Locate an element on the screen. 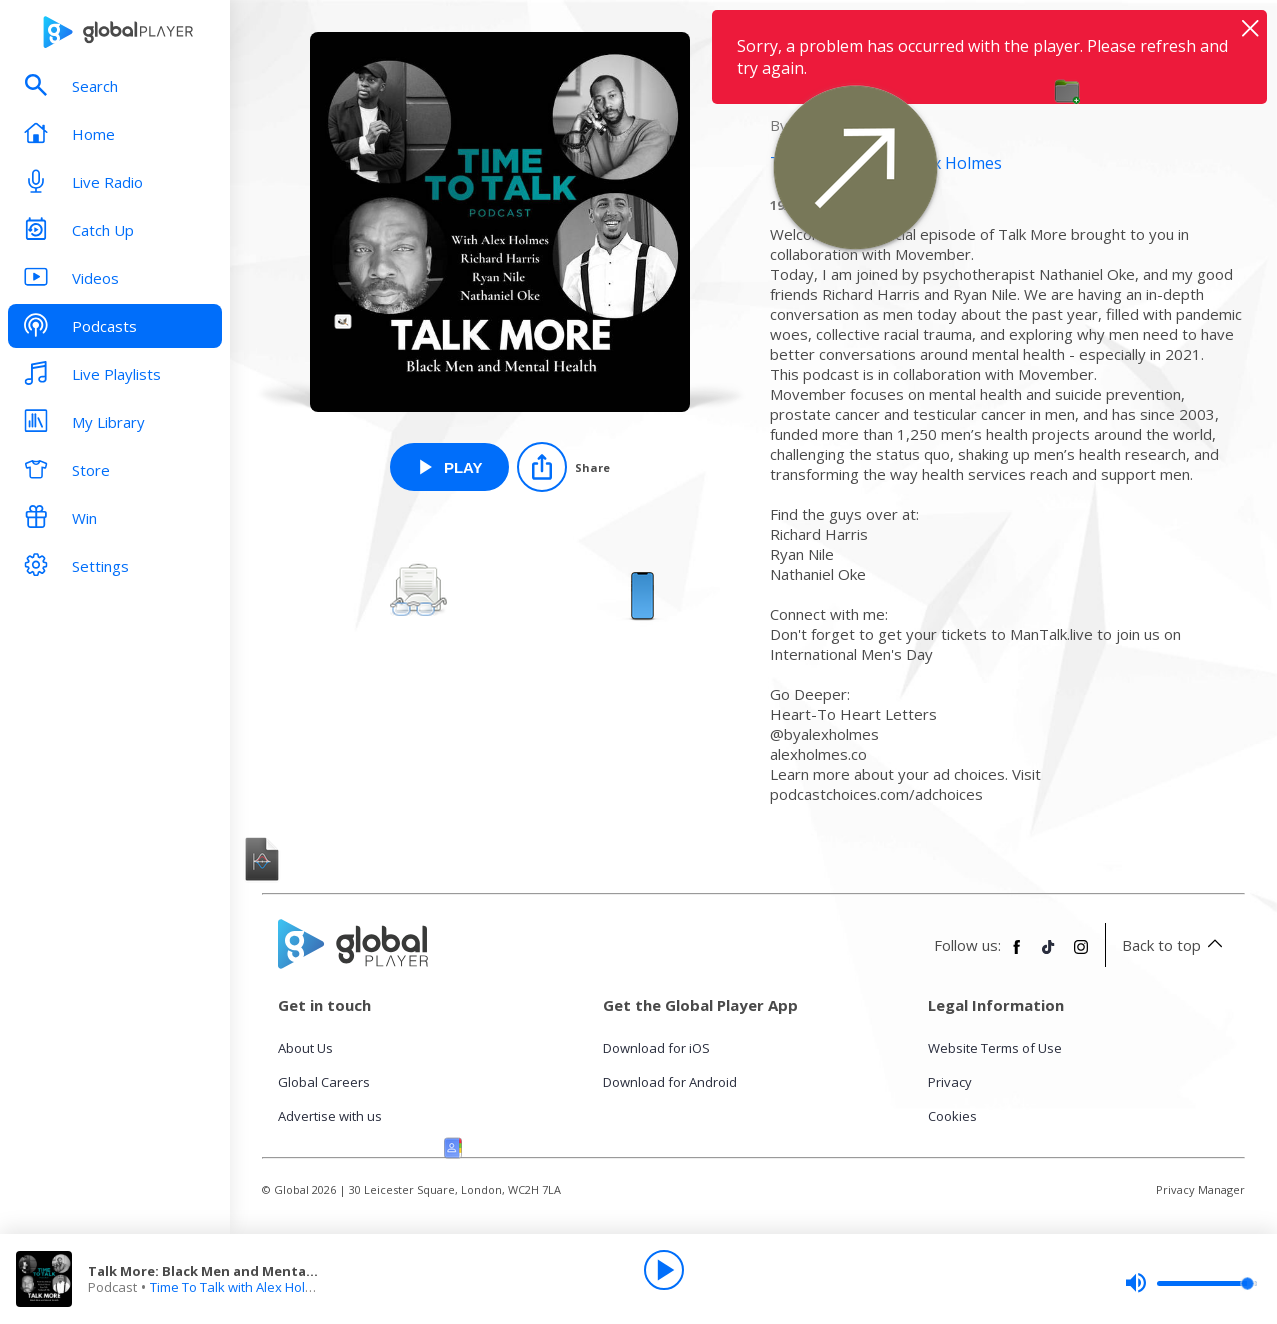 The image size is (1277, 1324). open a GIMP project file is located at coordinates (343, 321).